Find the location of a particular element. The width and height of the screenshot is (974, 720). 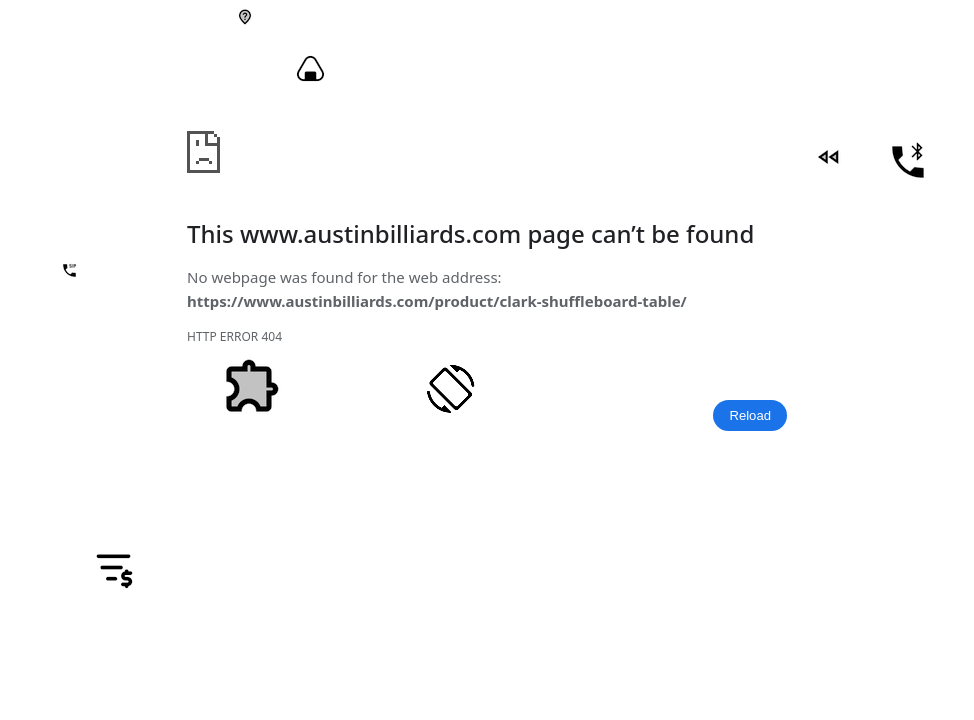

filter results by price or cost is located at coordinates (113, 567).